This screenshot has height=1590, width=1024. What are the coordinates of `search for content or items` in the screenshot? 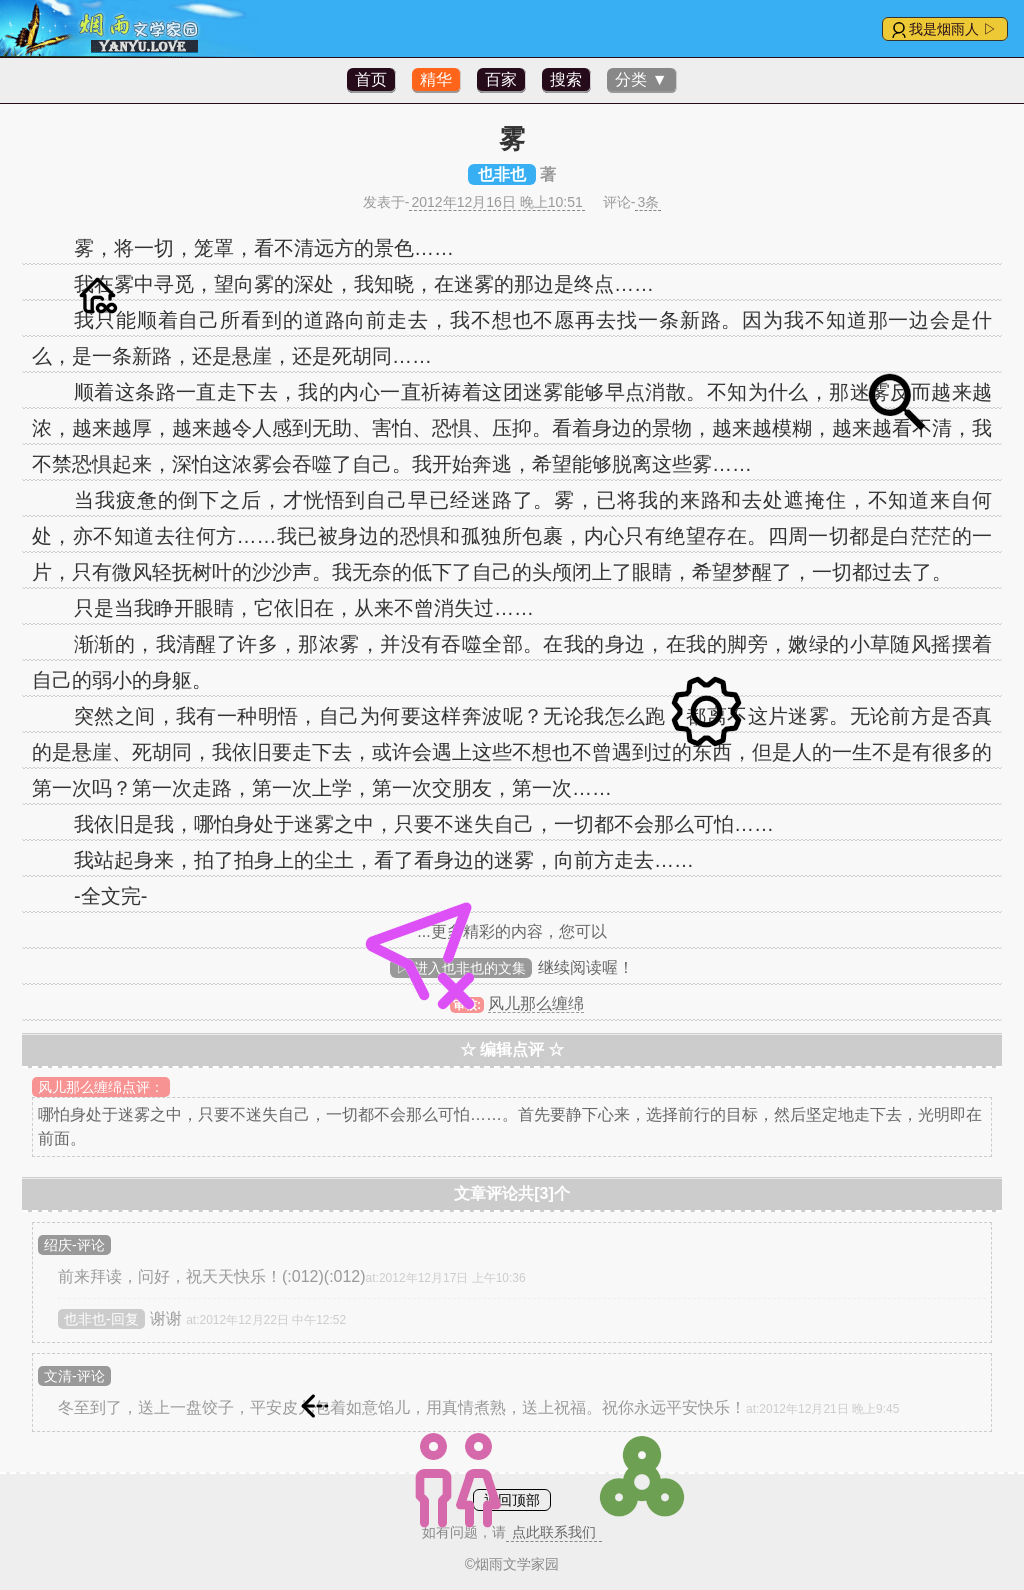 It's located at (898, 403).